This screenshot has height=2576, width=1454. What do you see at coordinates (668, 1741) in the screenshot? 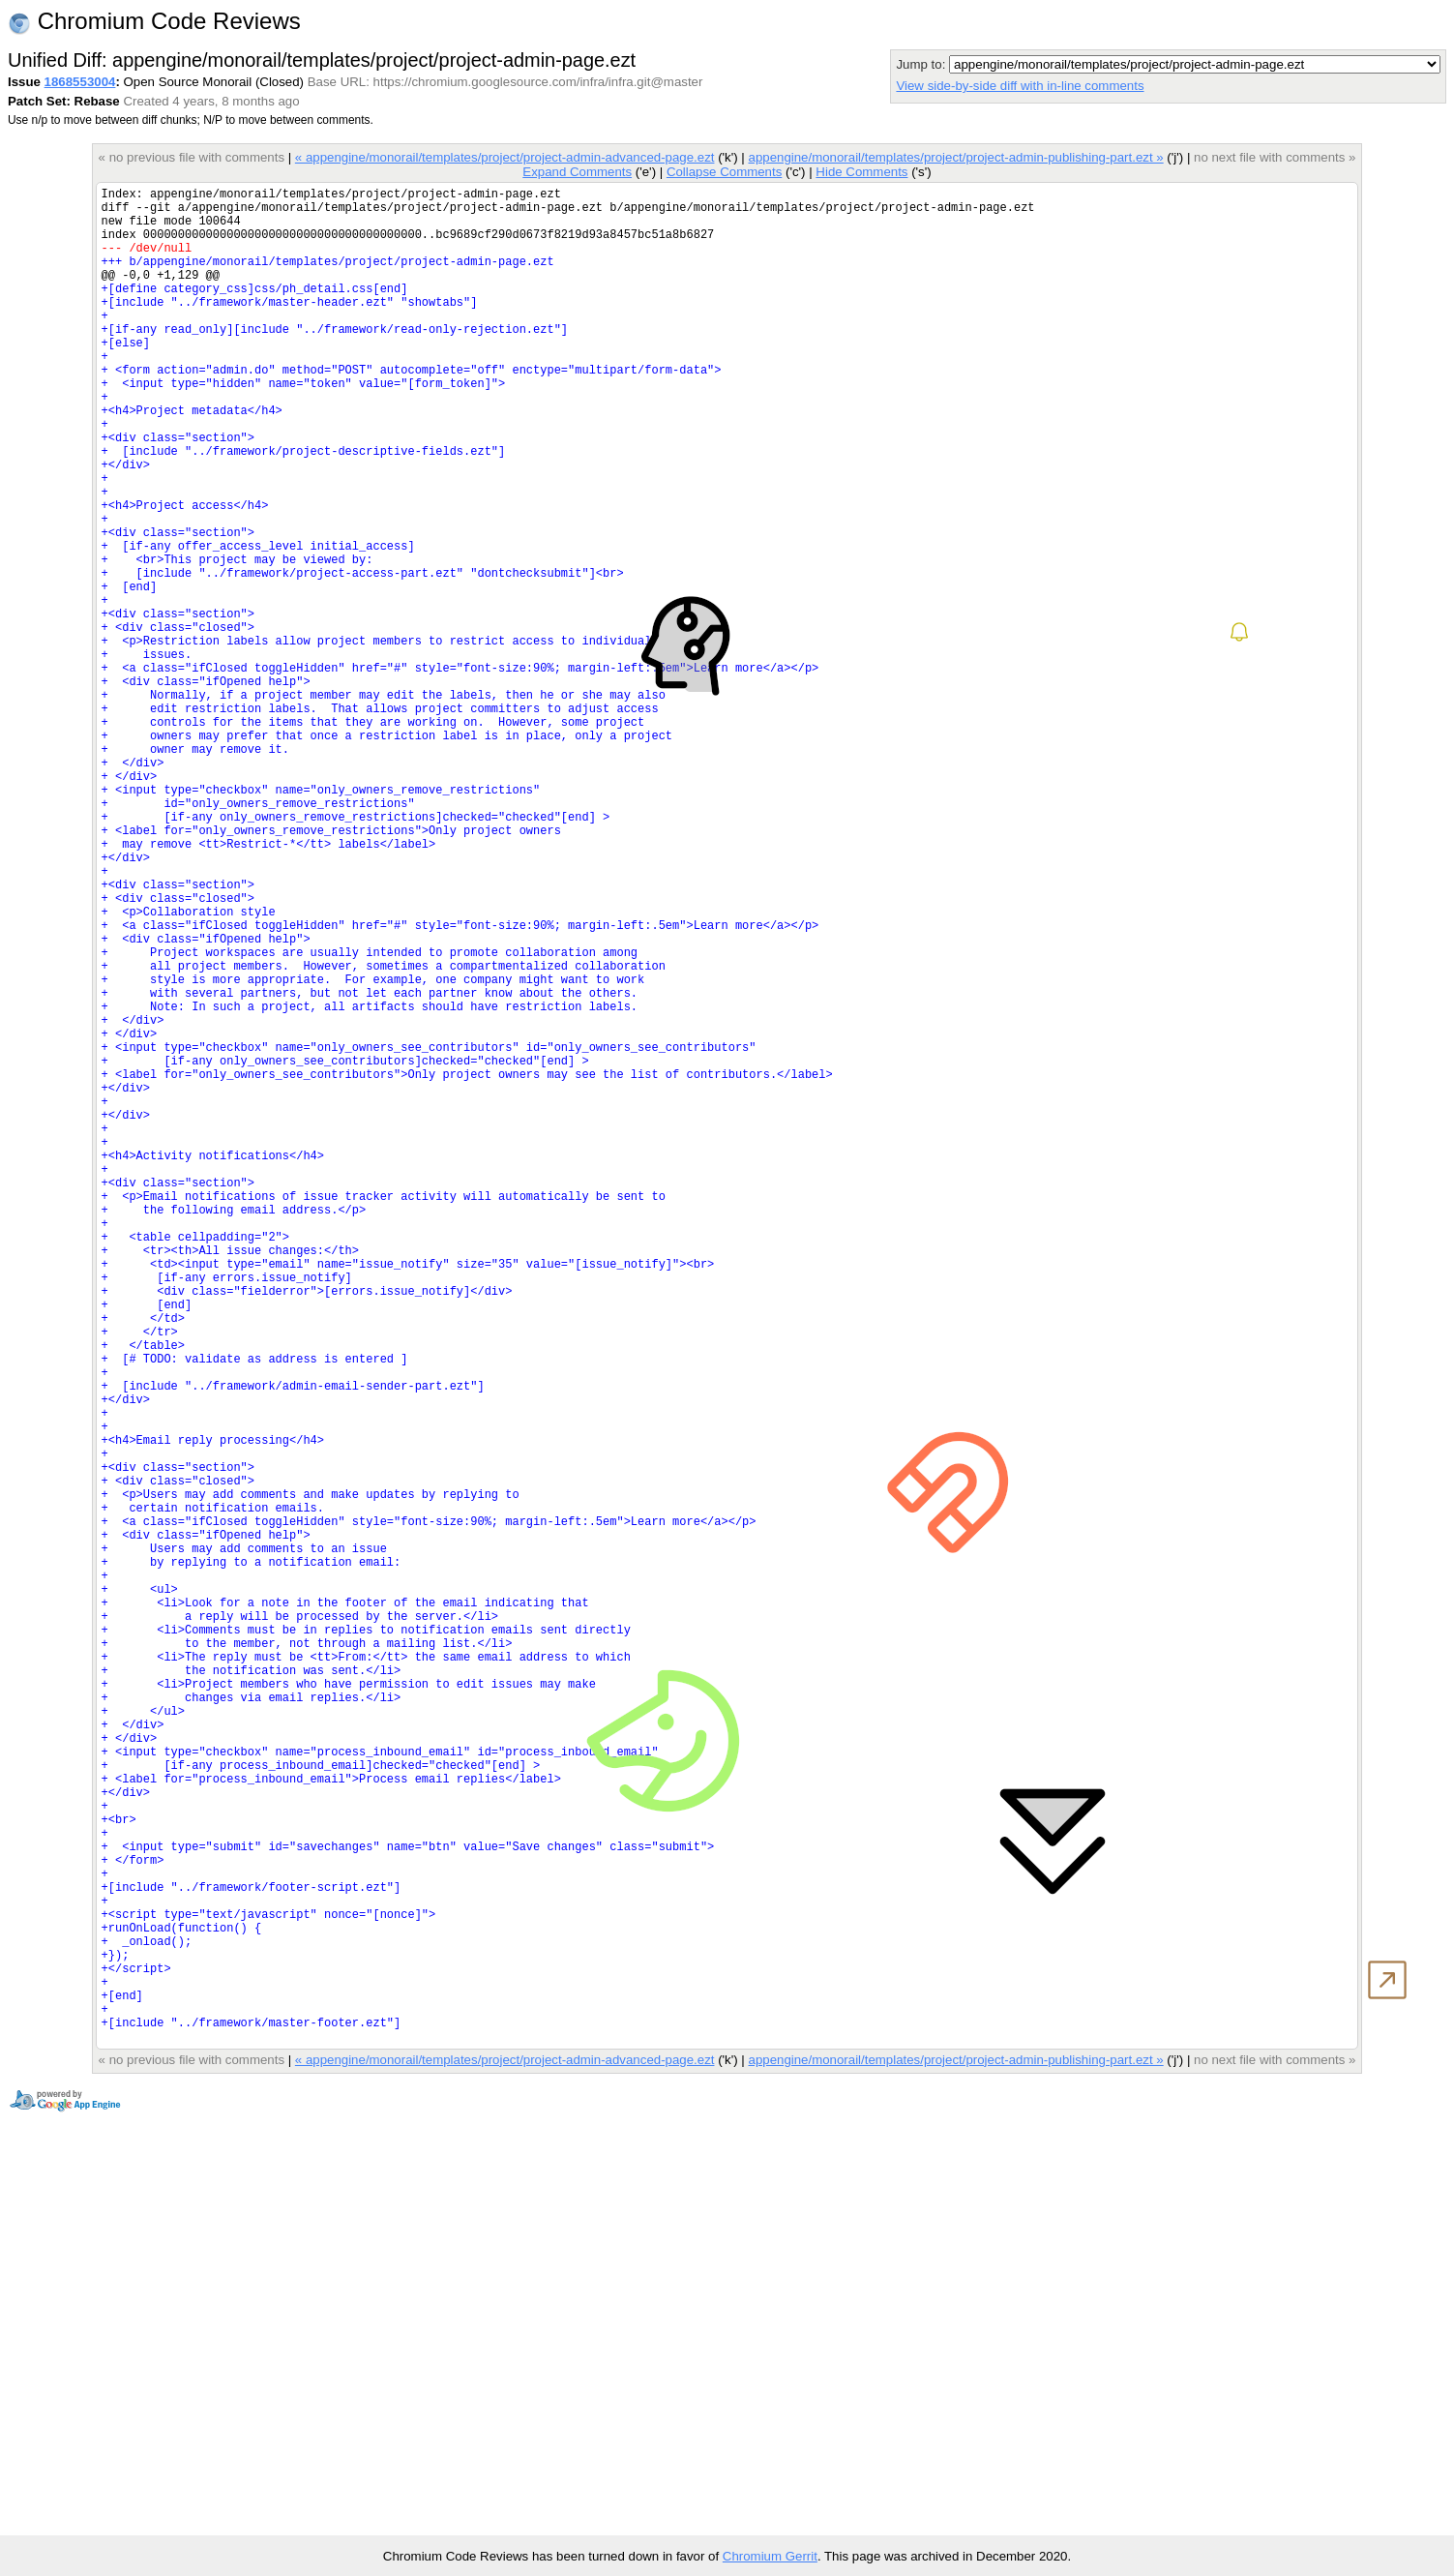
I see `access equestrian or horse-related content` at bounding box center [668, 1741].